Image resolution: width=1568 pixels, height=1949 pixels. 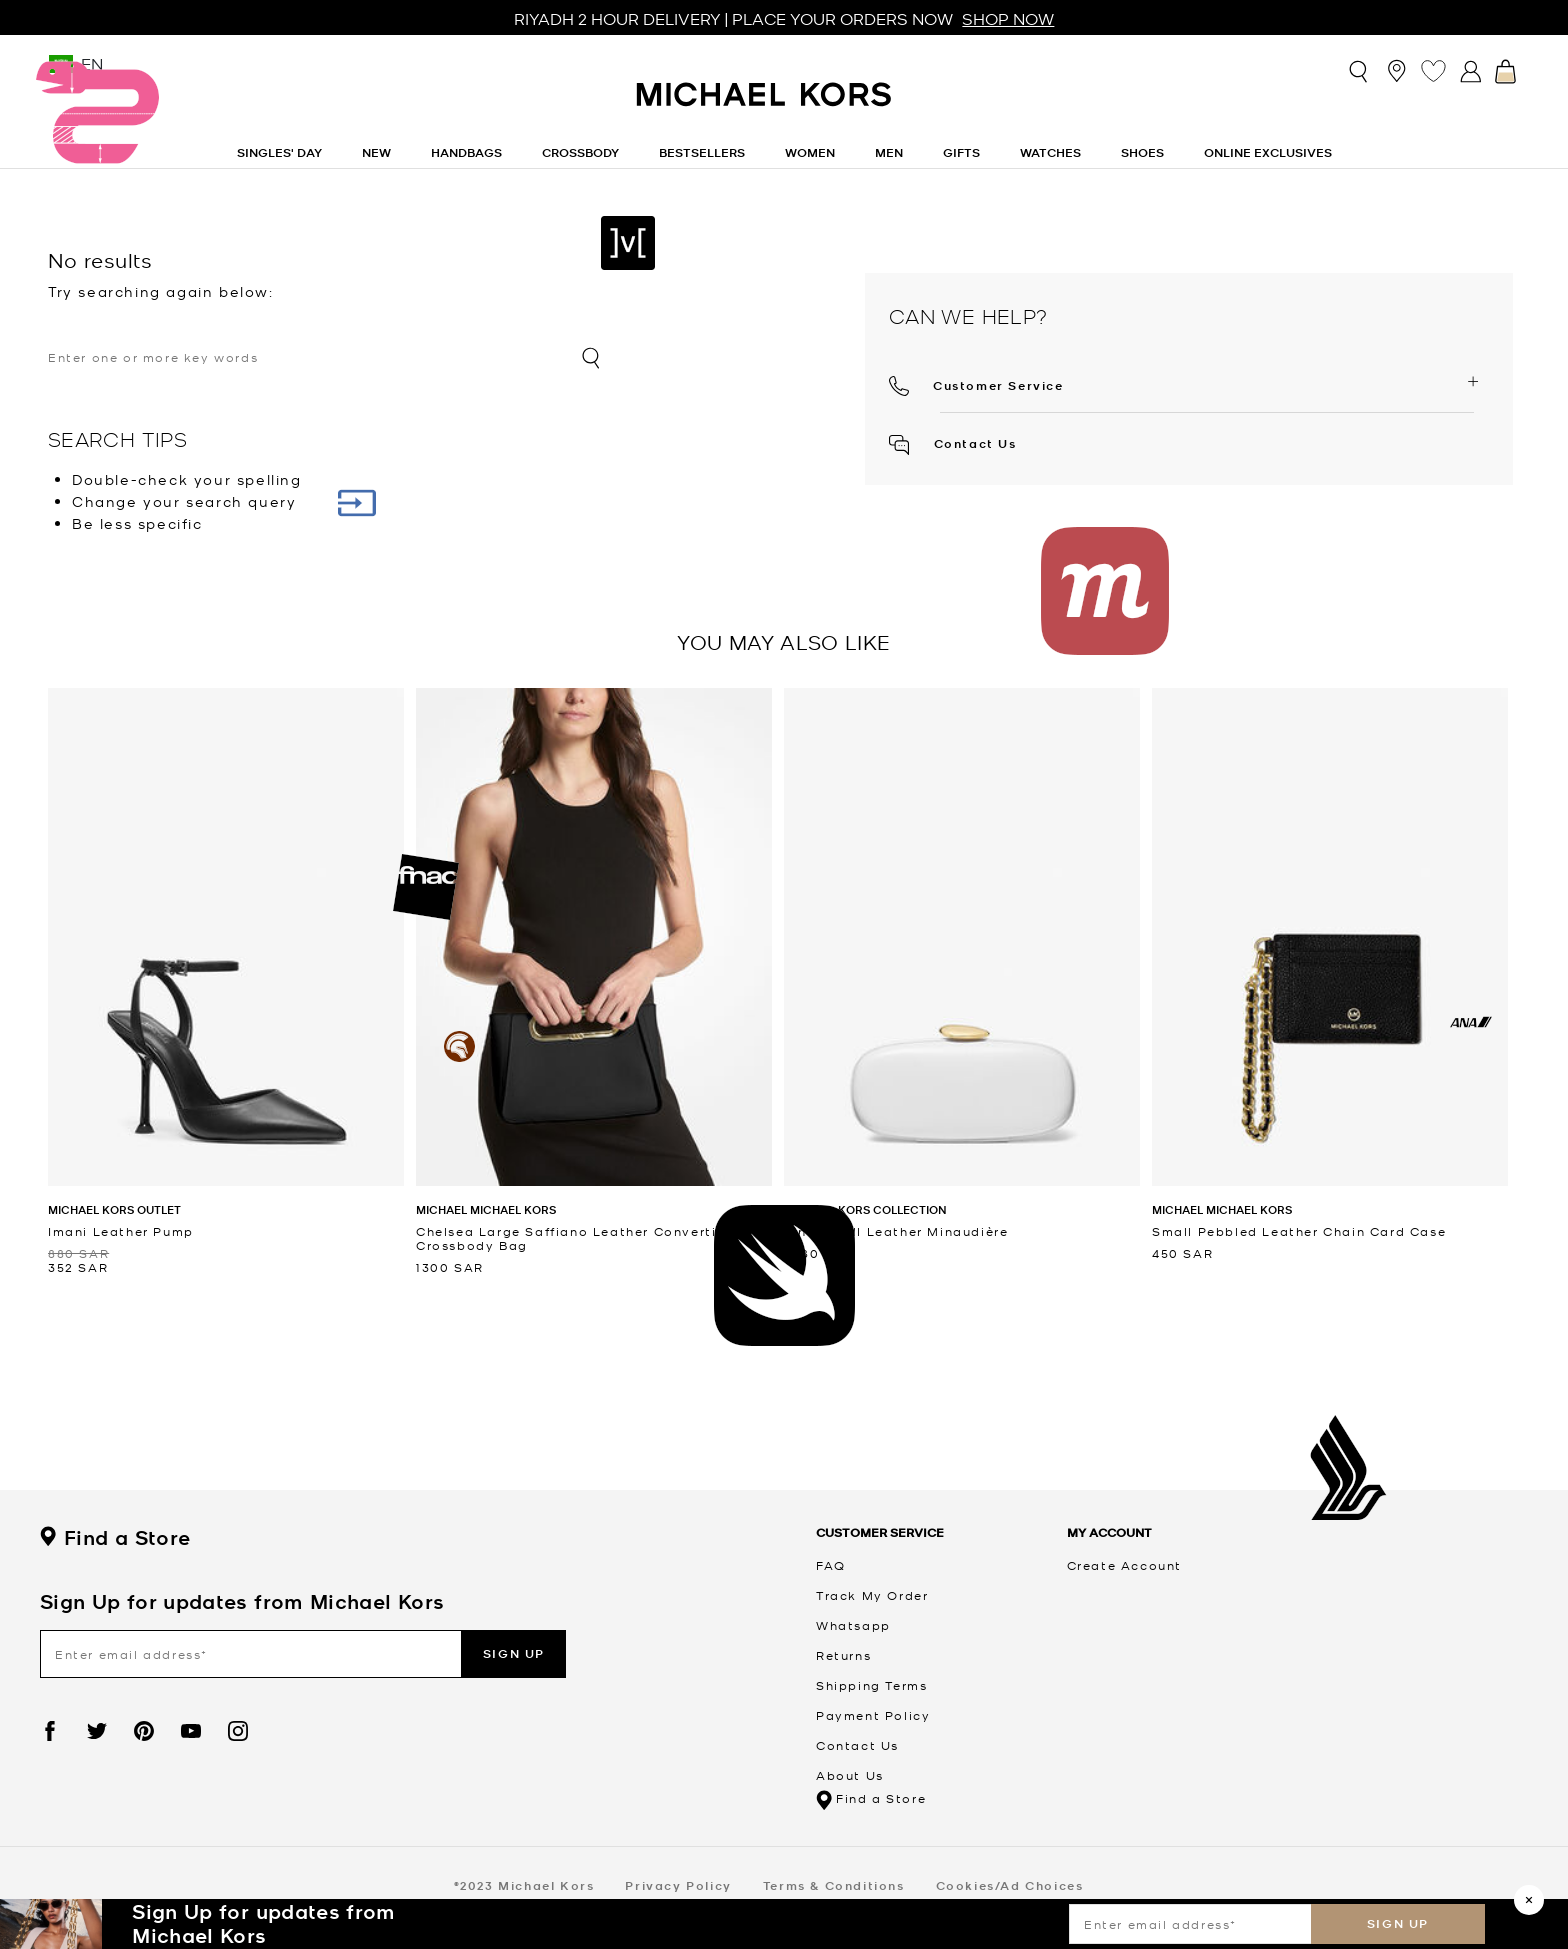 What do you see at coordinates (1471, 1022) in the screenshot?
I see `ANA (All Nippon Airways) airline logo` at bounding box center [1471, 1022].